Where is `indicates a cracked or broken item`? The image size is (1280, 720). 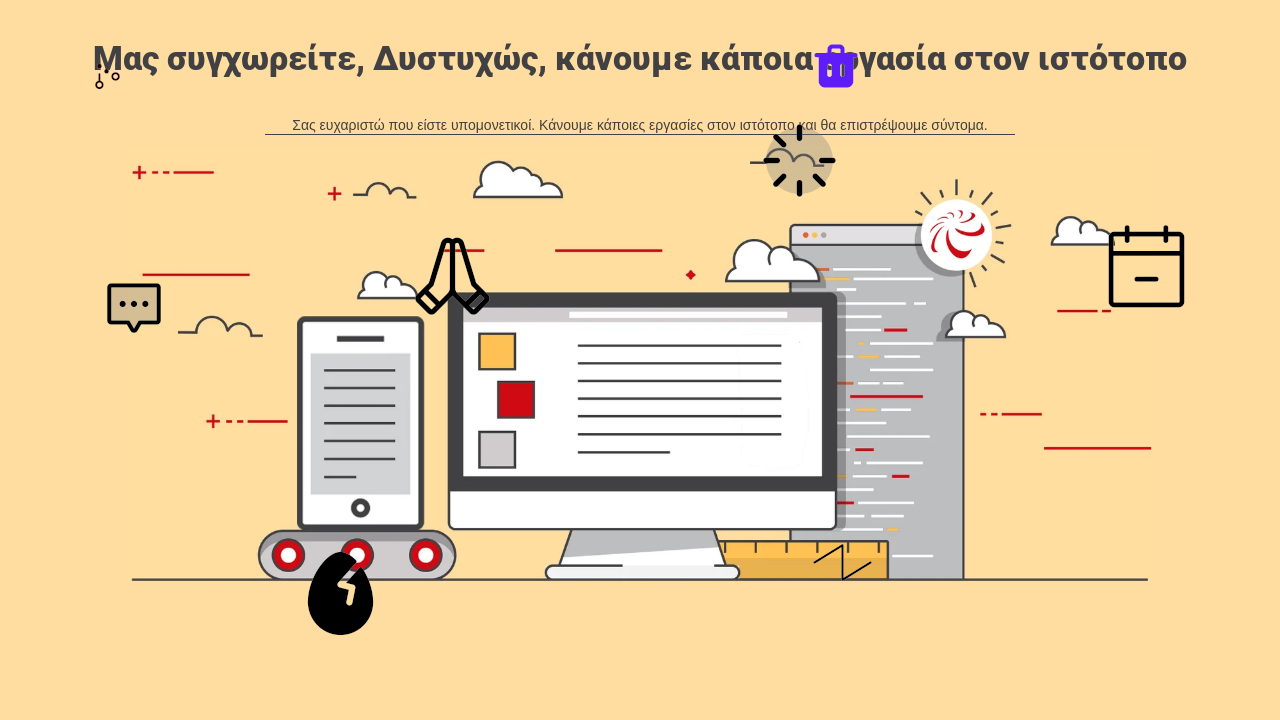 indicates a cracked or broken item is located at coordinates (340, 593).